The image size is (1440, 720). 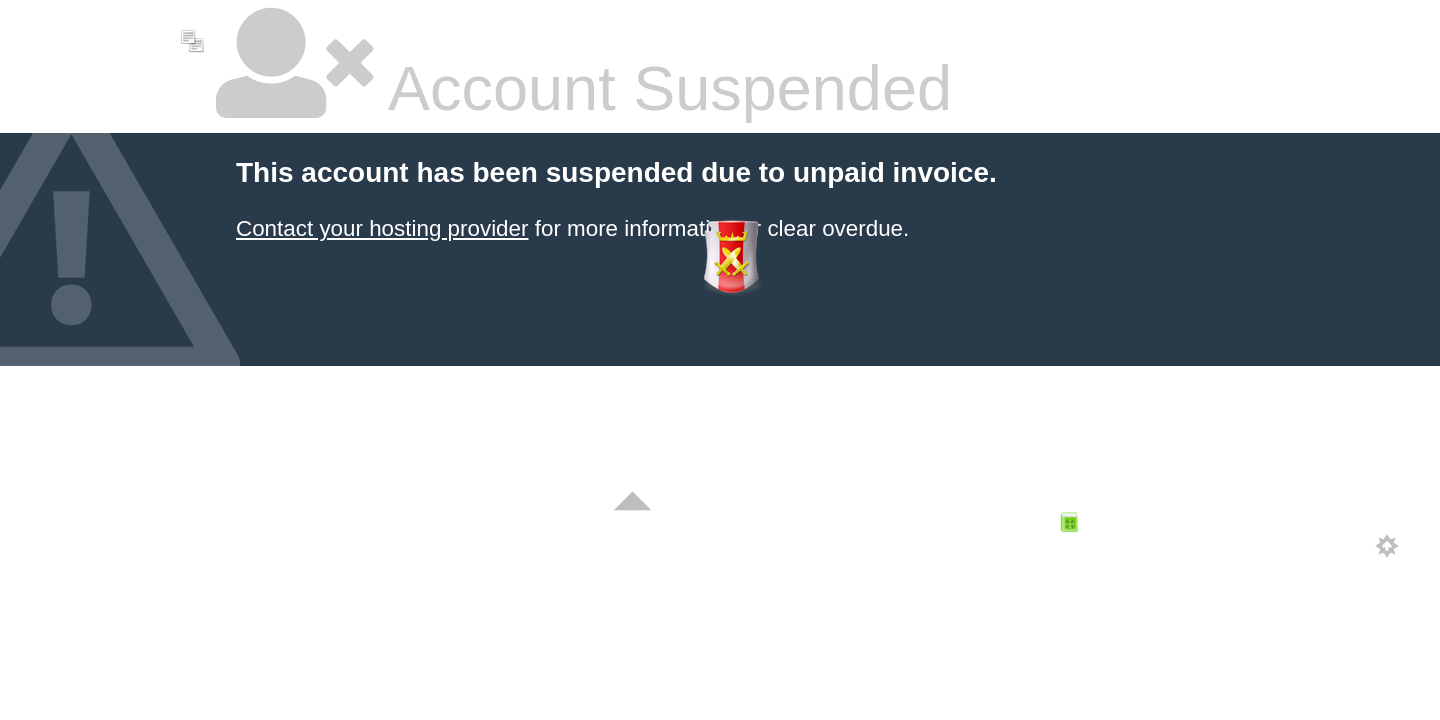 What do you see at coordinates (731, 257) in the screenshot?
I see `indicates high security status or strong protection level` at bounding box center [731, 257].